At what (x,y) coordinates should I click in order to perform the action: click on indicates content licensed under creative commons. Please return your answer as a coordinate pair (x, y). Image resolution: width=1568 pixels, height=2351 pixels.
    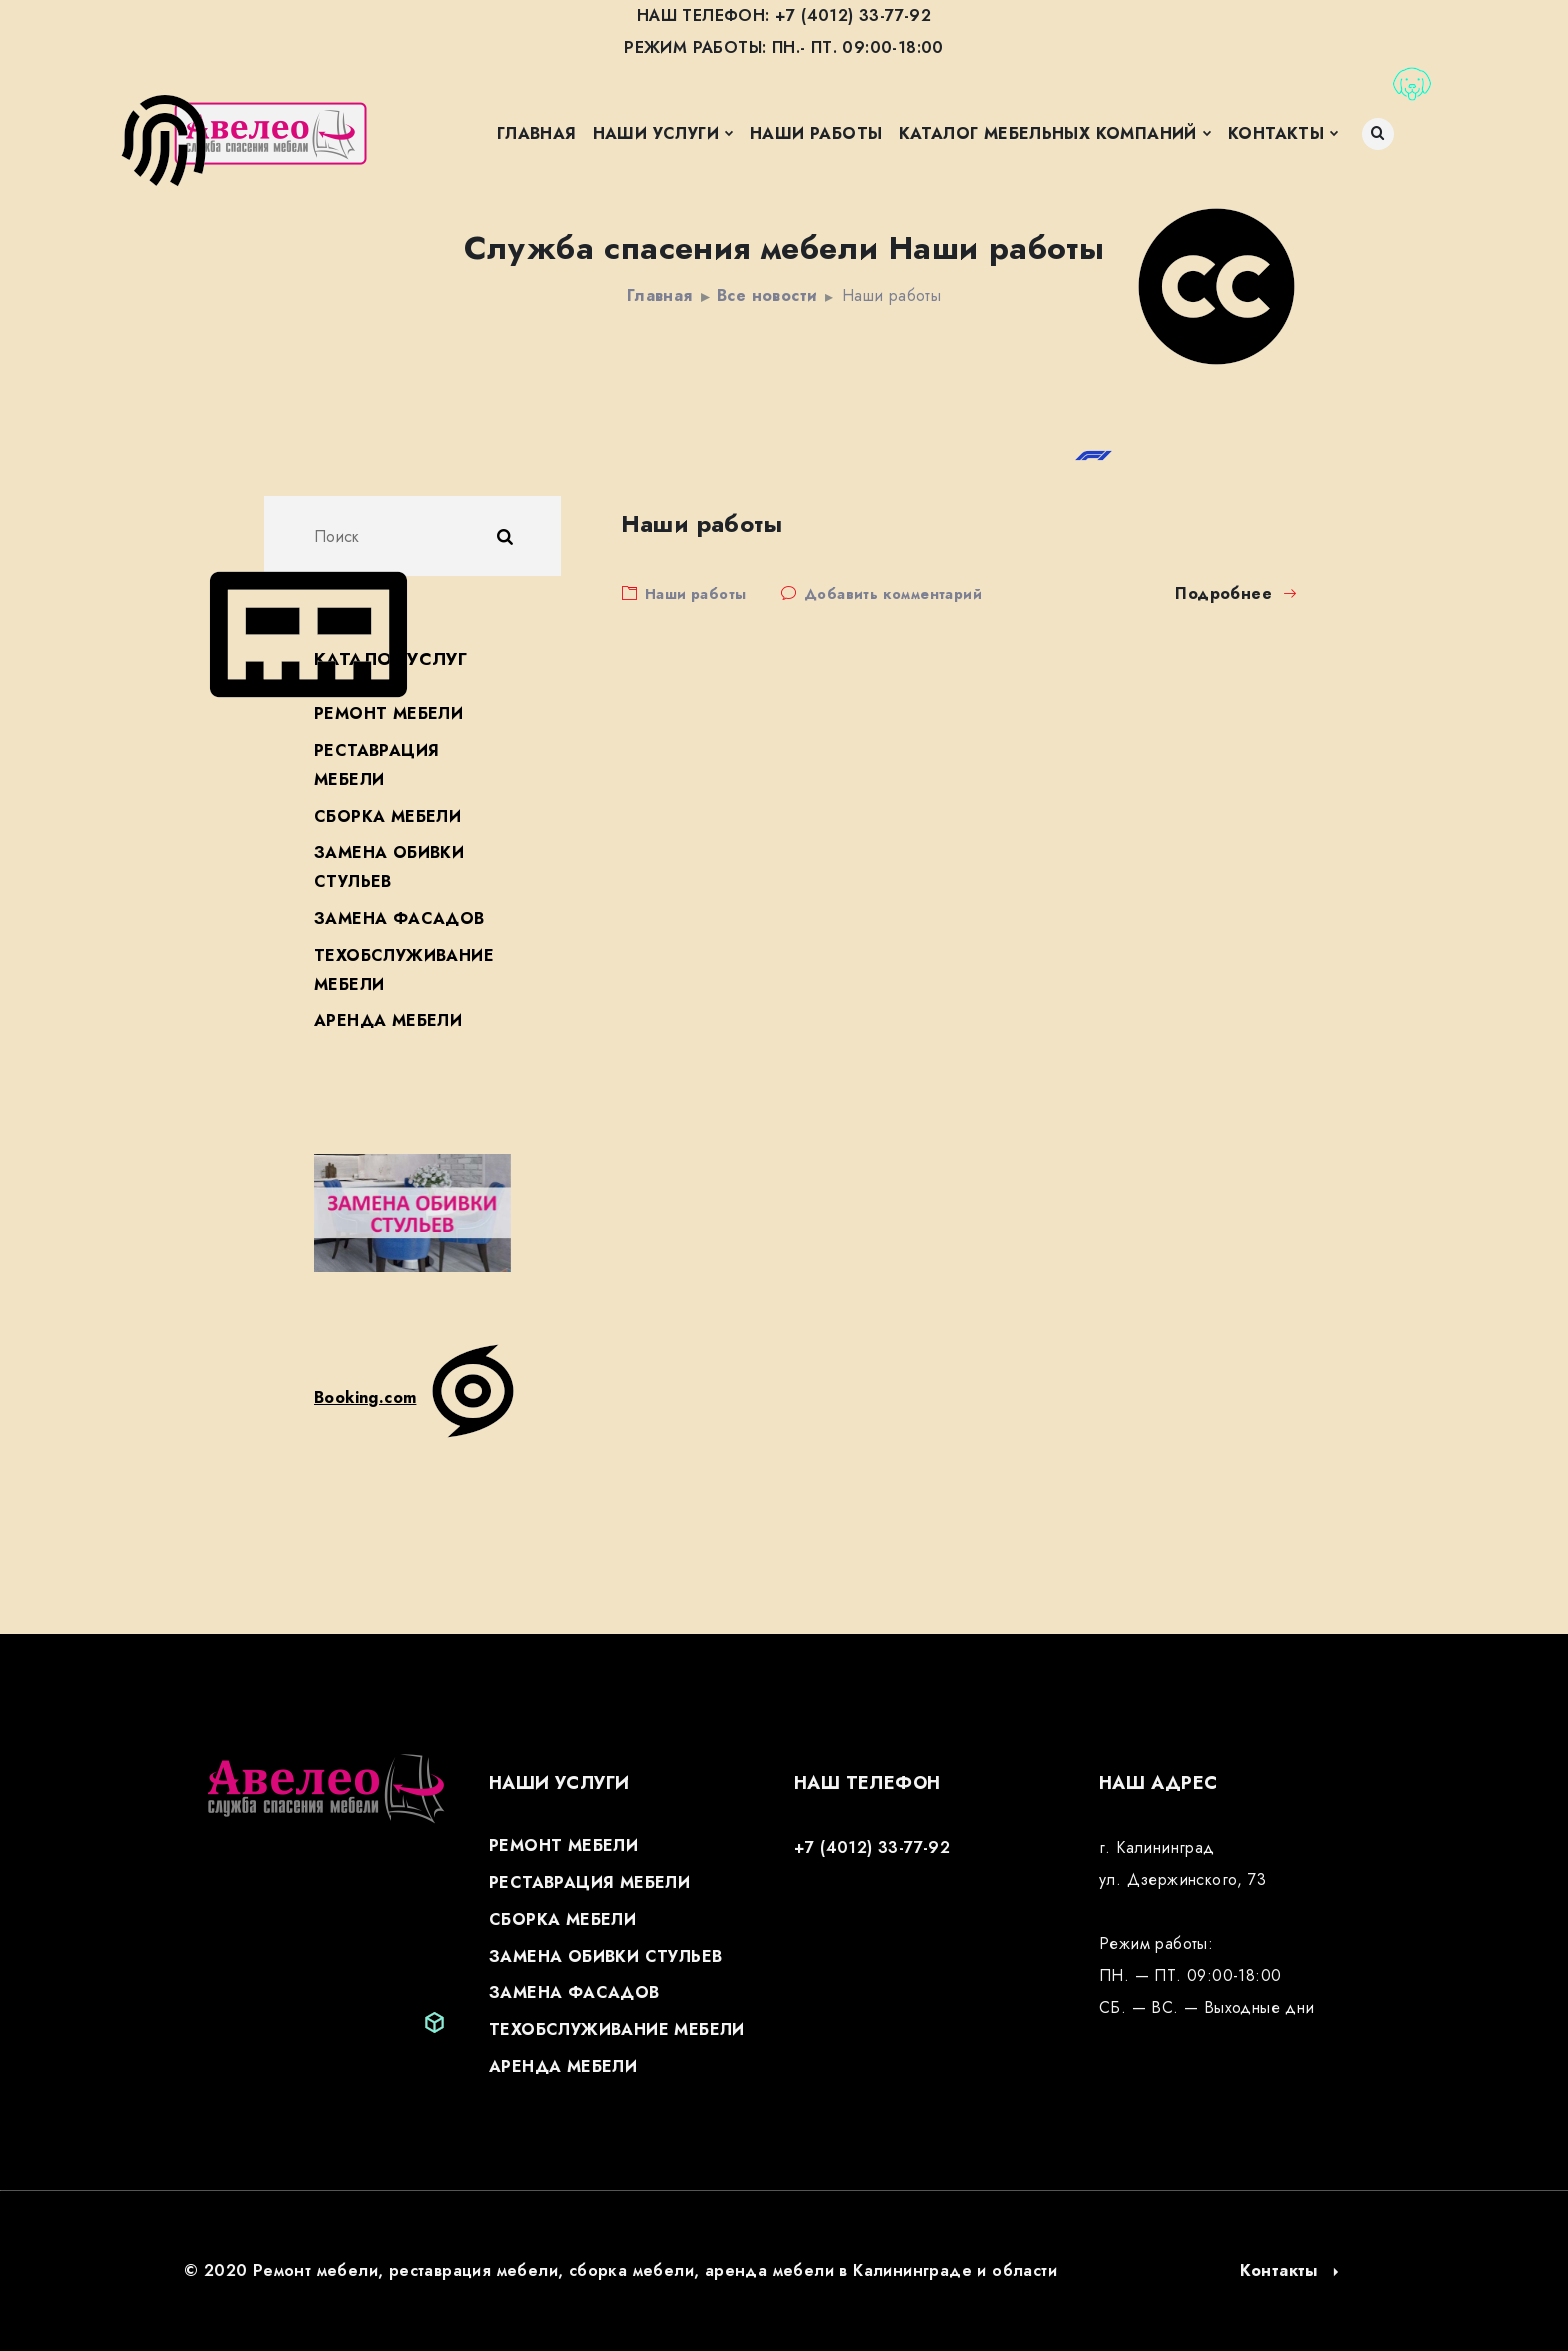
    Looking at the image, I should click on (1216, 286).